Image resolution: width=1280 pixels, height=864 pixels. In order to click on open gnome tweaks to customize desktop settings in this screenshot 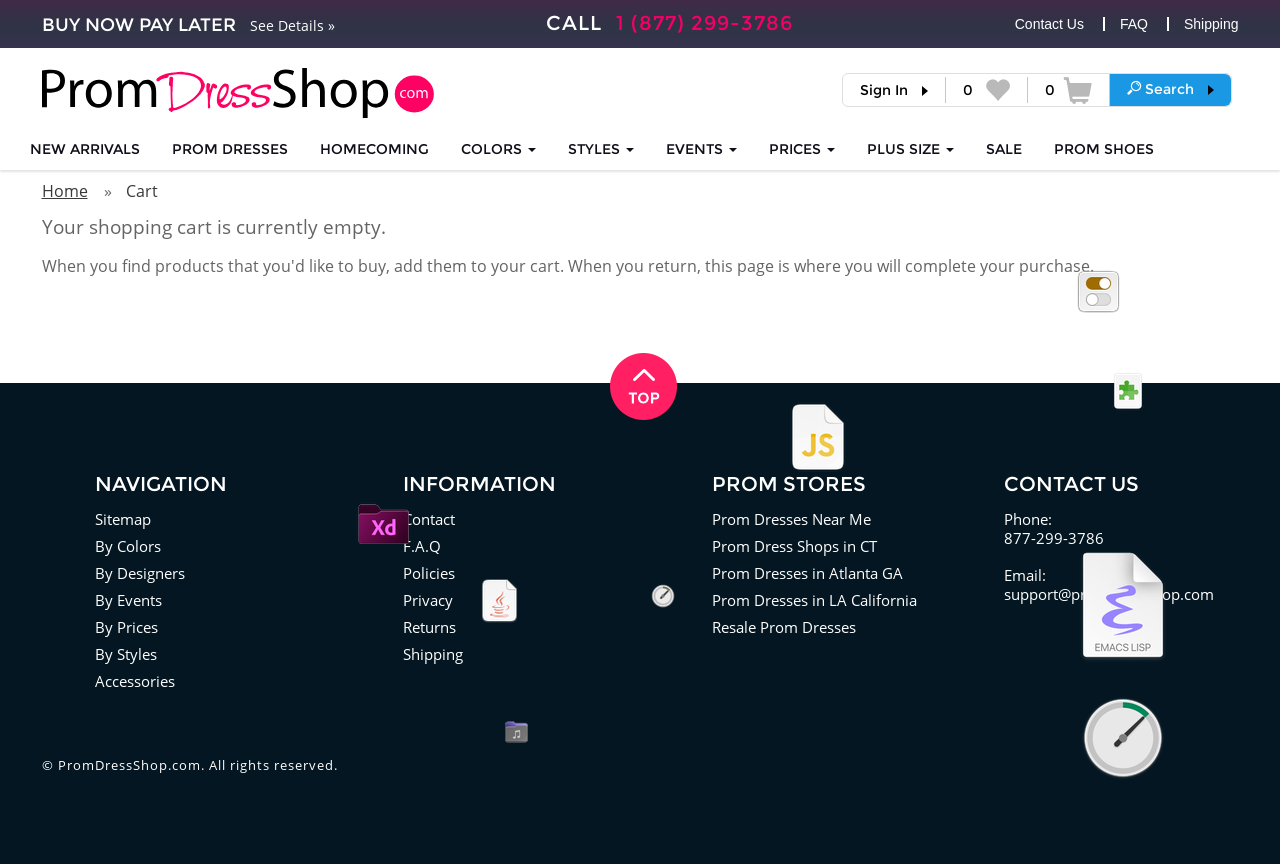, I will do `click(1098, 291)`.